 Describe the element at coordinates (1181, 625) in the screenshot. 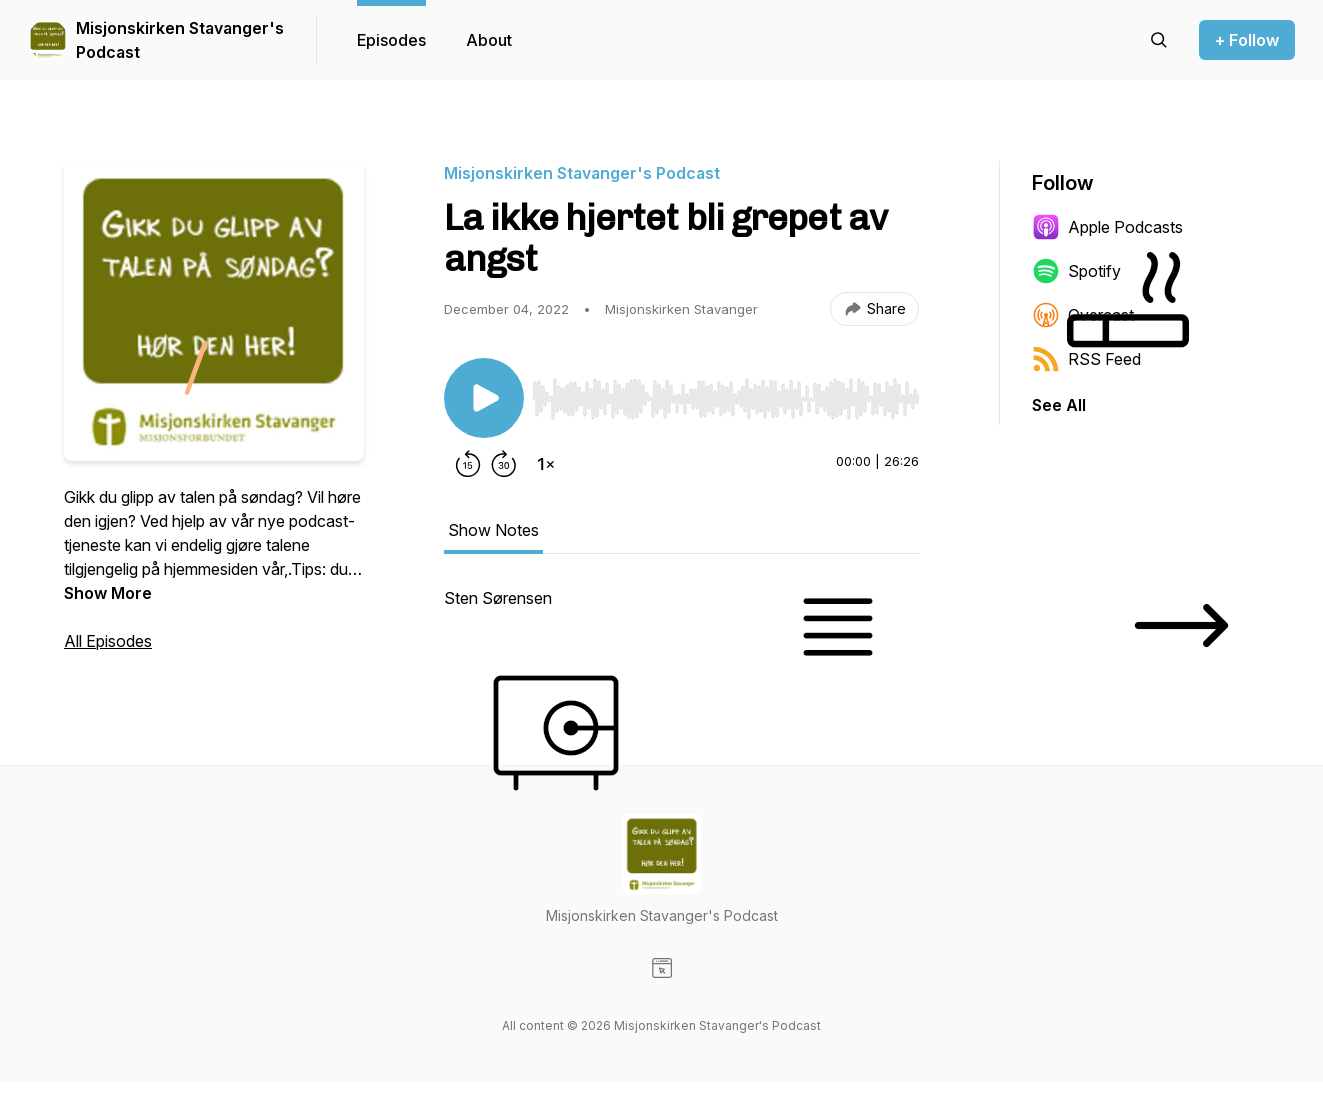

I see `proceed to the next step` at that location.